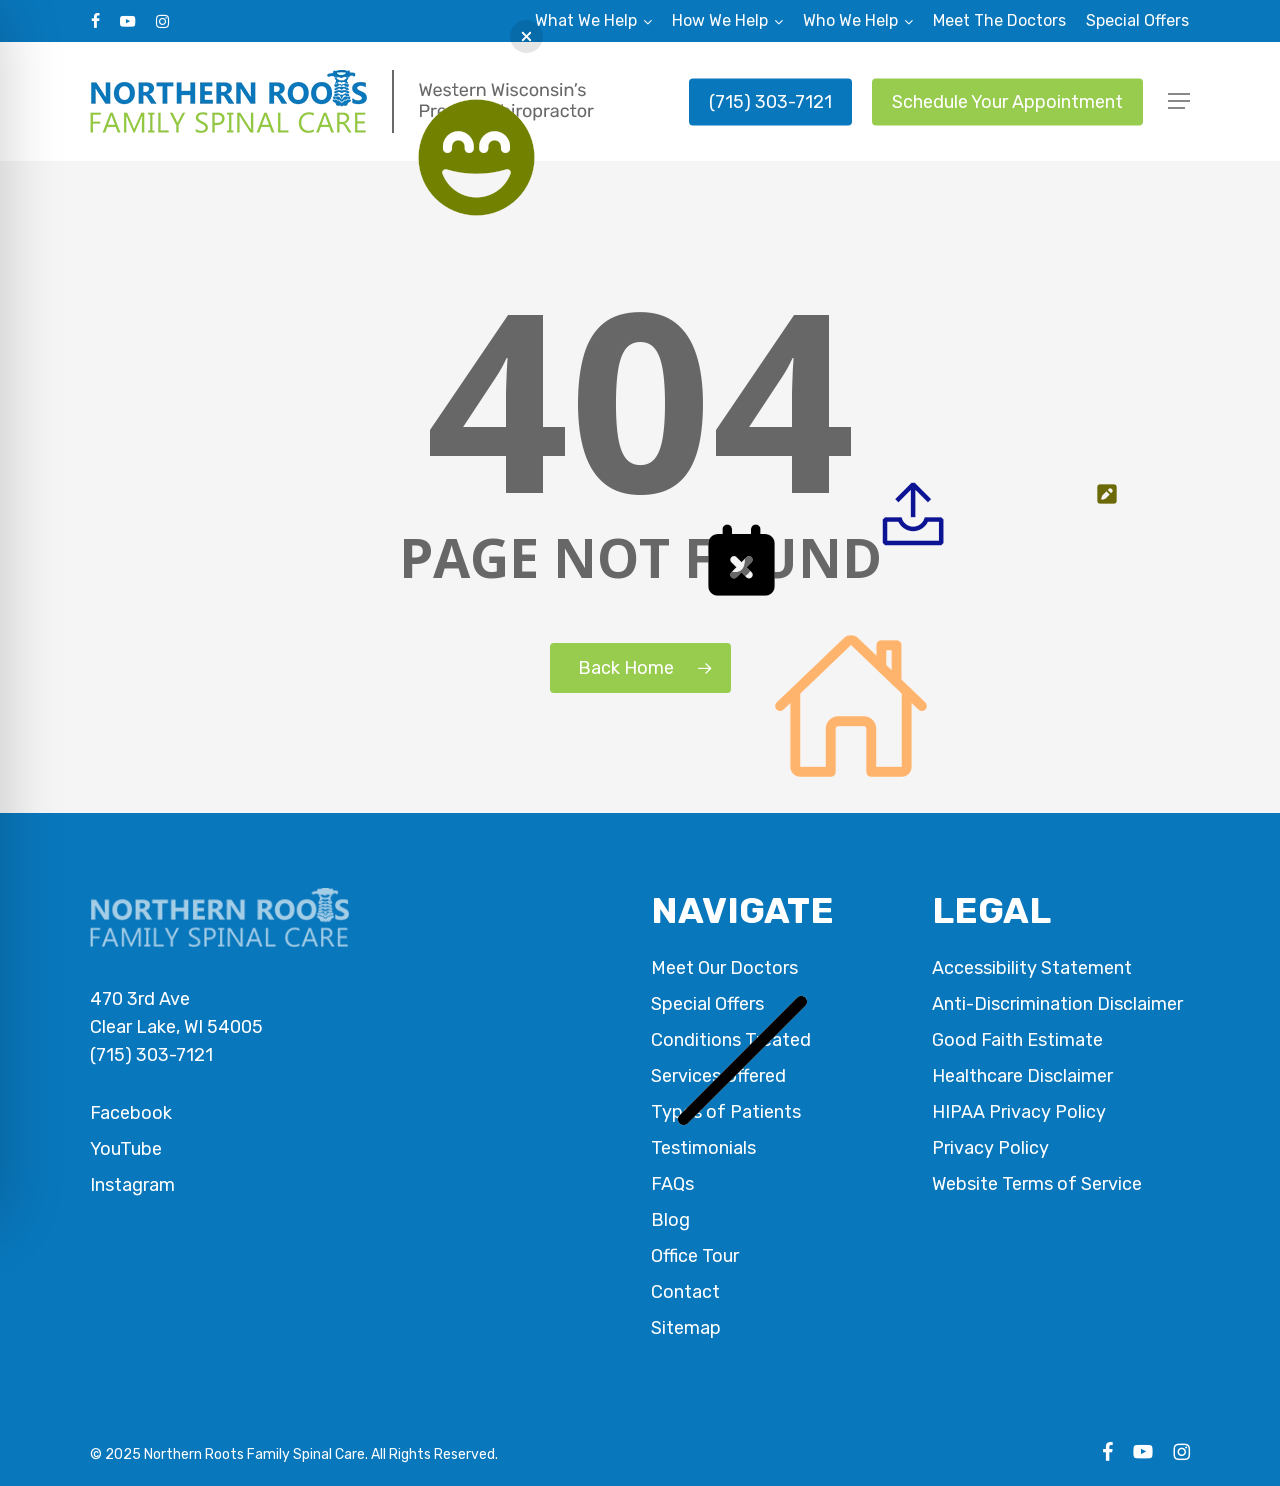 The width and height of the screenshot is (1280, 1486). I want to click on edit or compose a new entry, so click(1107, 494).